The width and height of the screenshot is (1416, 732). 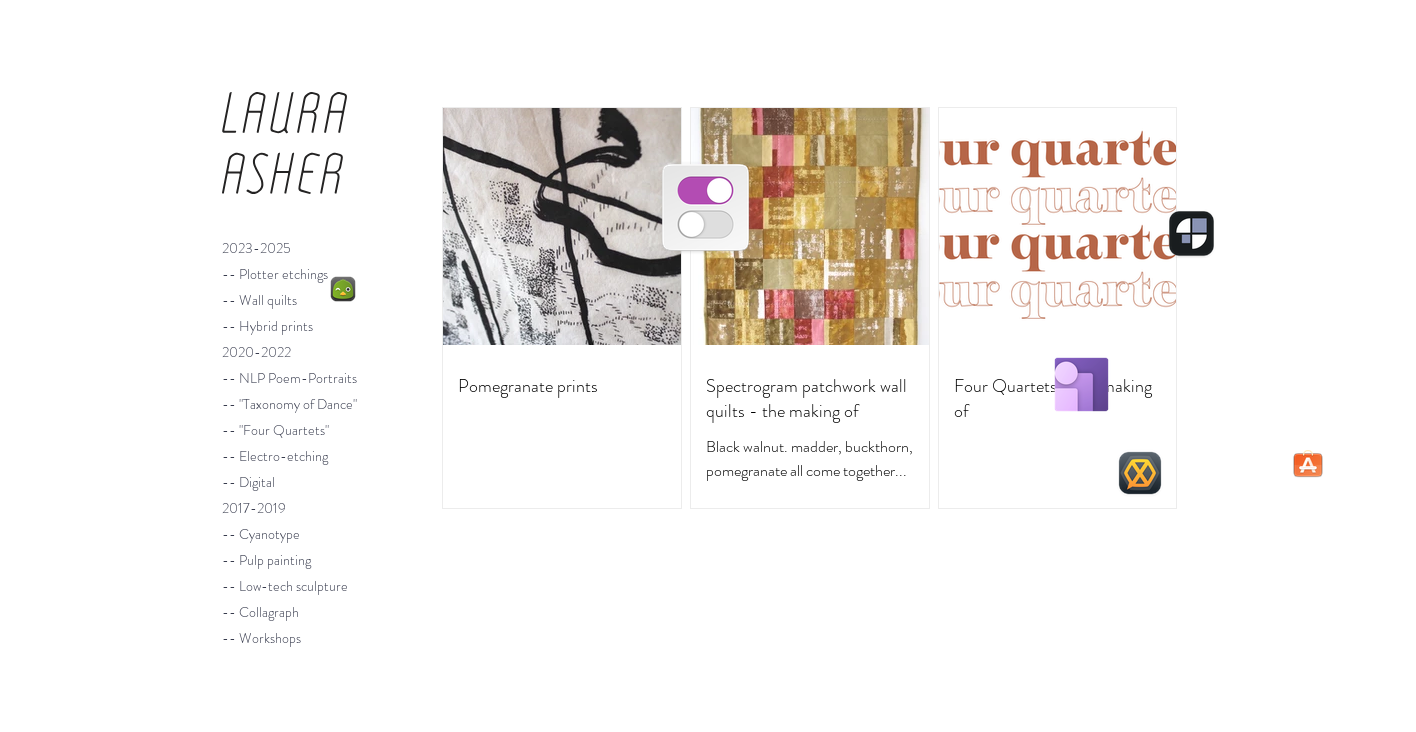 What do you see at coordinates (343, 289) in the screenshot?
I see `open choqok microblogging client` at bounding box center [343, 289].